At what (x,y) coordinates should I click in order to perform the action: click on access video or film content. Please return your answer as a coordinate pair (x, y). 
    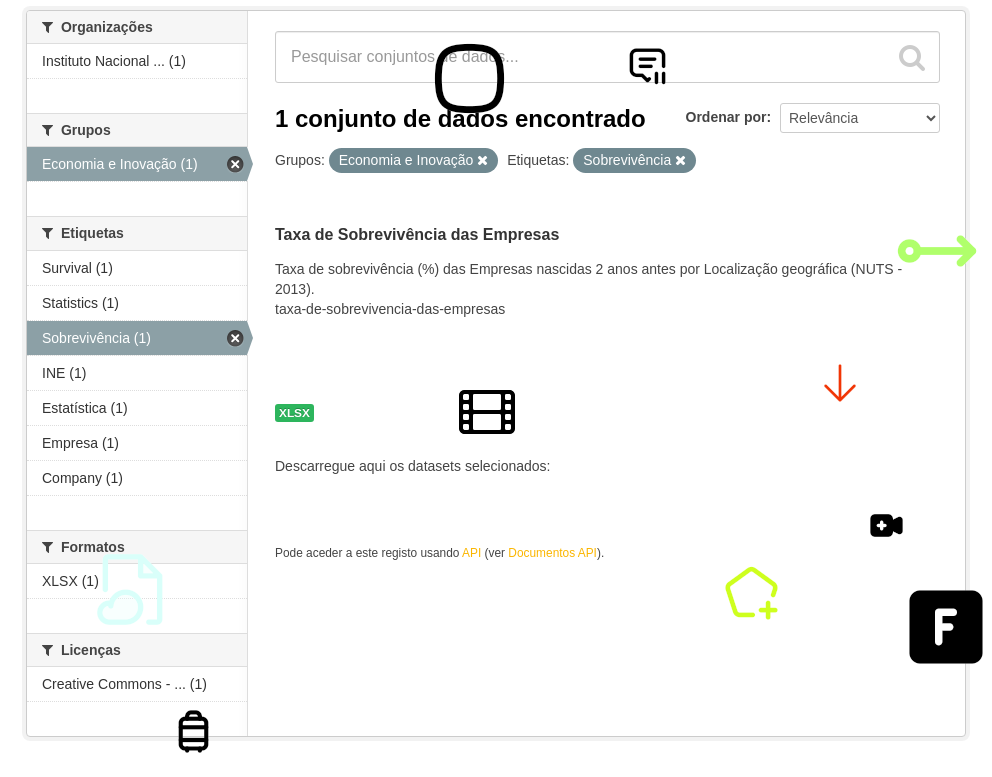
    Looking at the image, I should click on (487, 412).